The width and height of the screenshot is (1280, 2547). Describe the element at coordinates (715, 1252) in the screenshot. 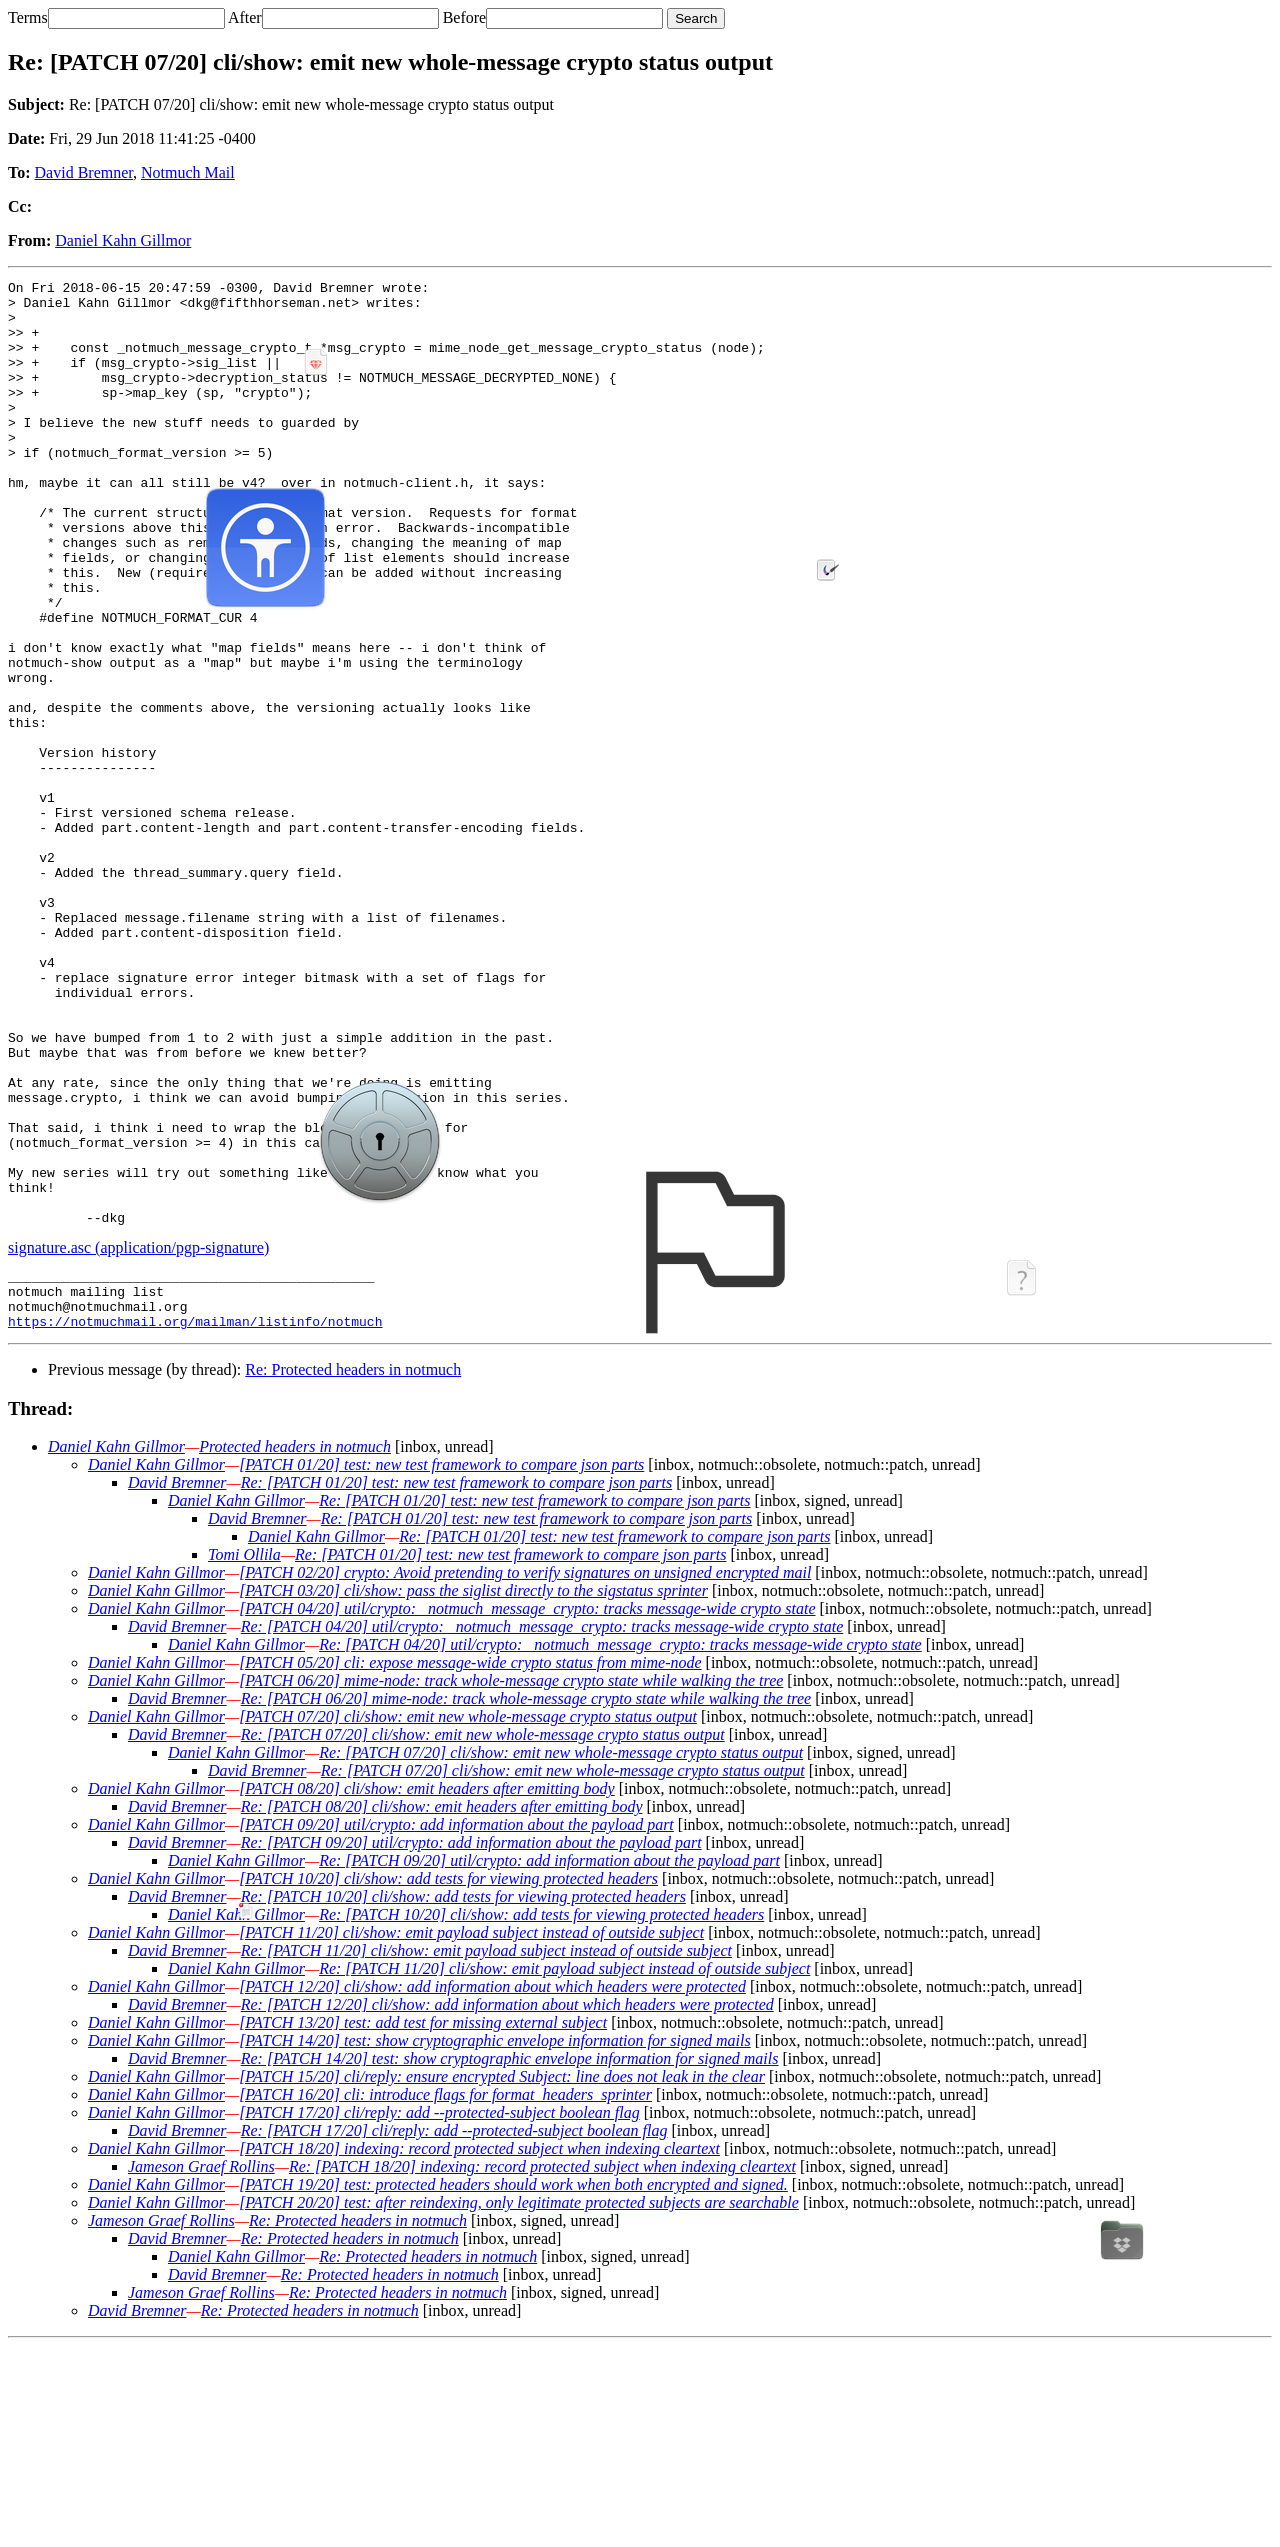

I see `access flag emojis in the emoji picker` at that location.